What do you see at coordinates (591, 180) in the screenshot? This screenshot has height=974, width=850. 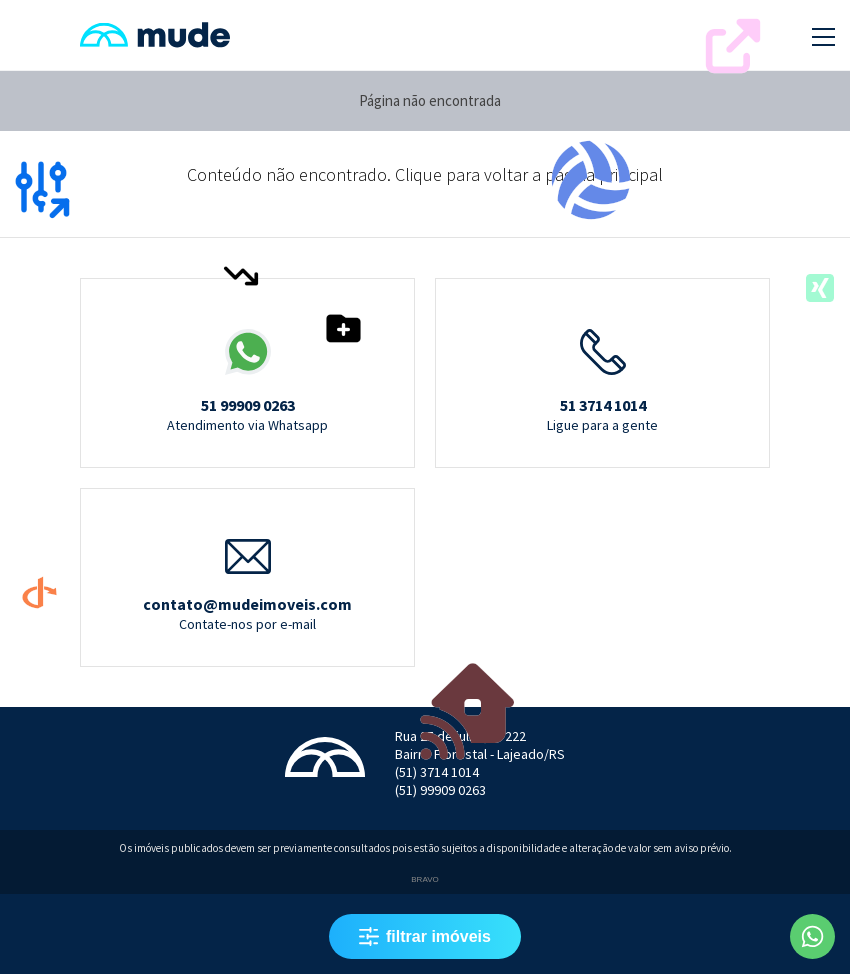 I see `access volleyball or beach sports content` at bounding box center [591, 180].